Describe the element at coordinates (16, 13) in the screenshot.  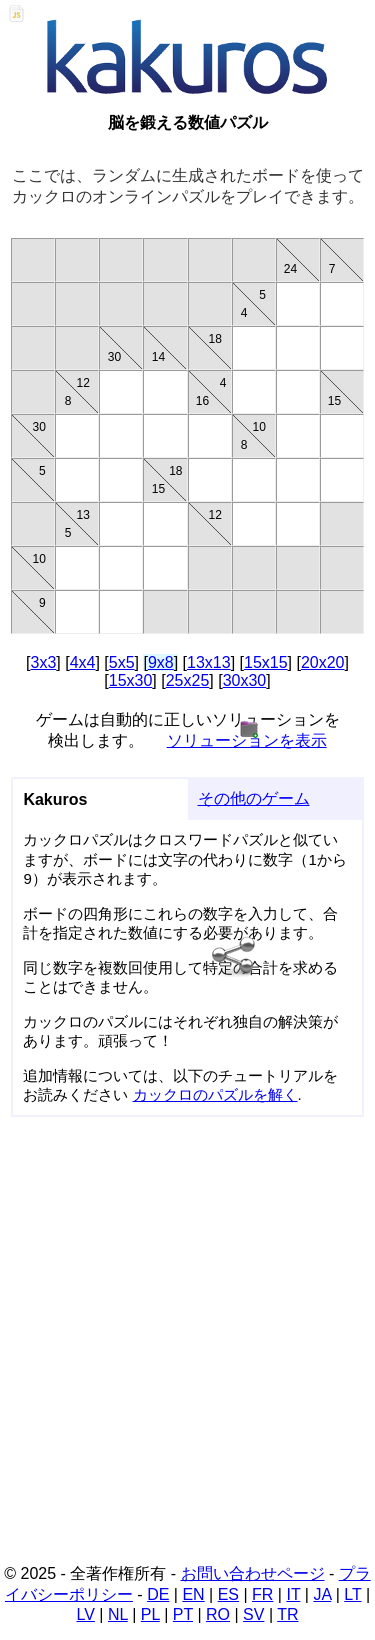
I see `a javascript file in your file system` at that location.